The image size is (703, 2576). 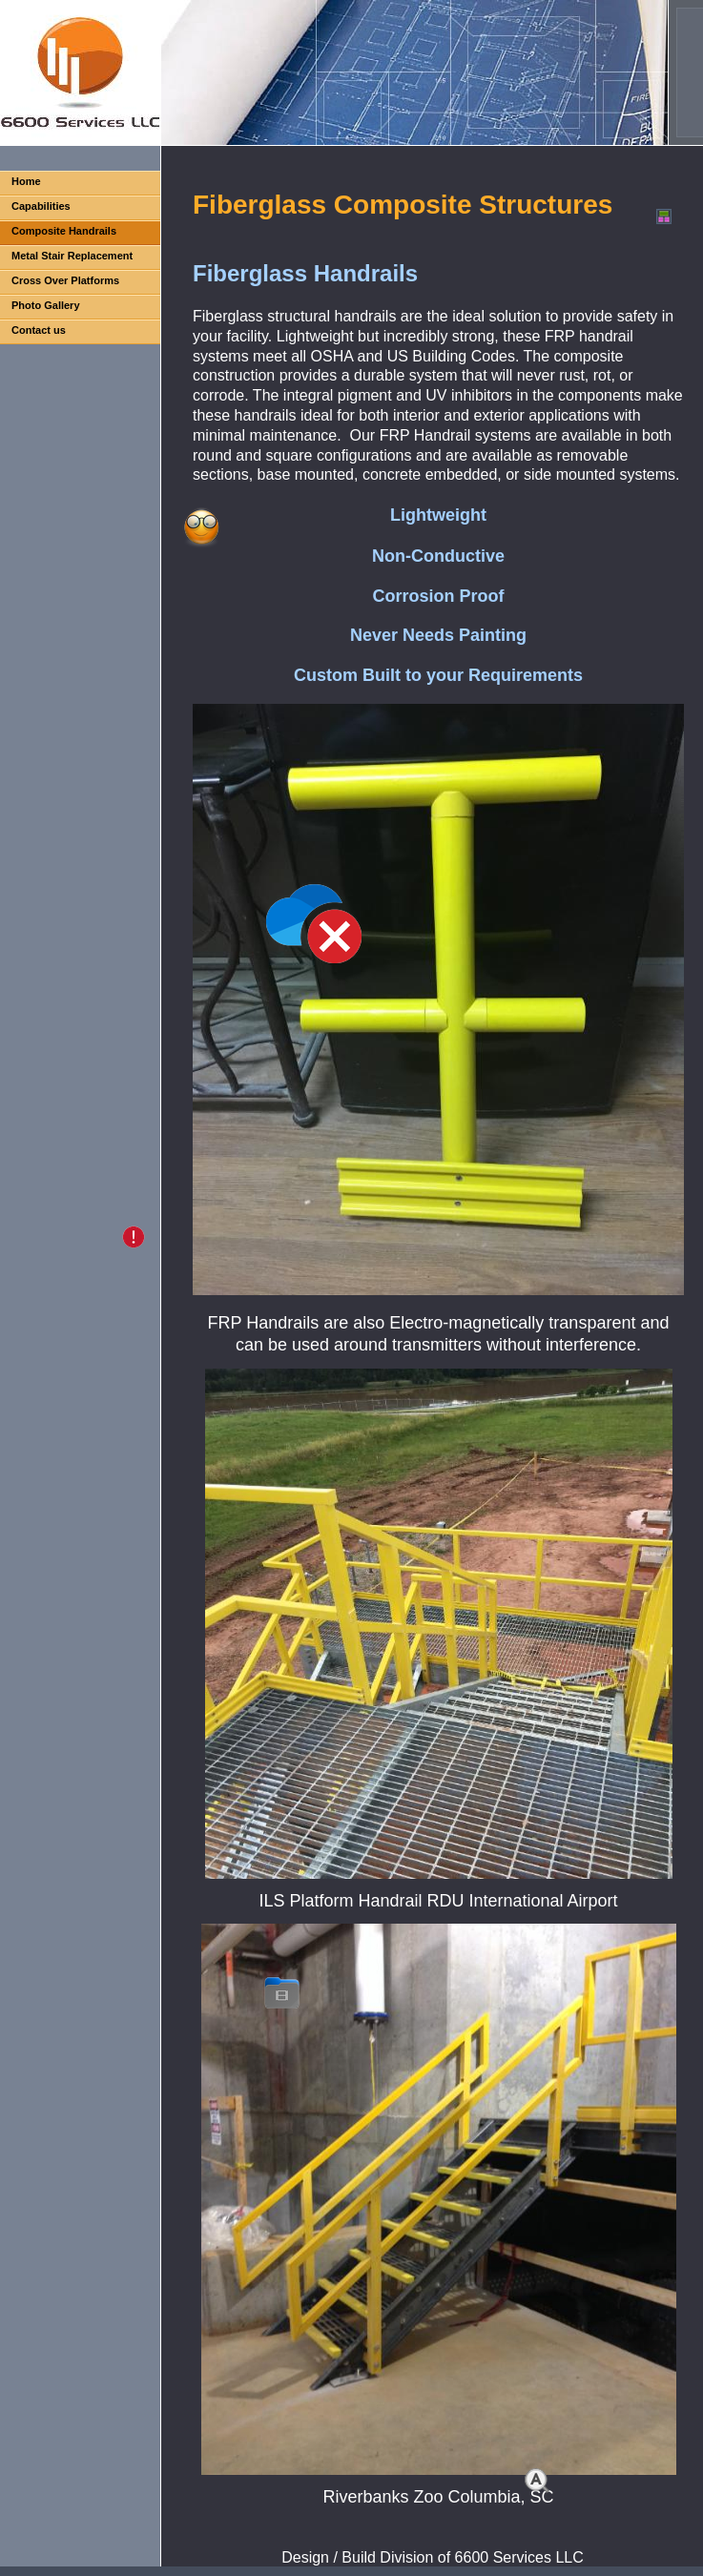 What do you see at coordinates (201, 528) in the screenshot?
I see `indicates a nerdy or studious status` at bounding box center [201, 528].